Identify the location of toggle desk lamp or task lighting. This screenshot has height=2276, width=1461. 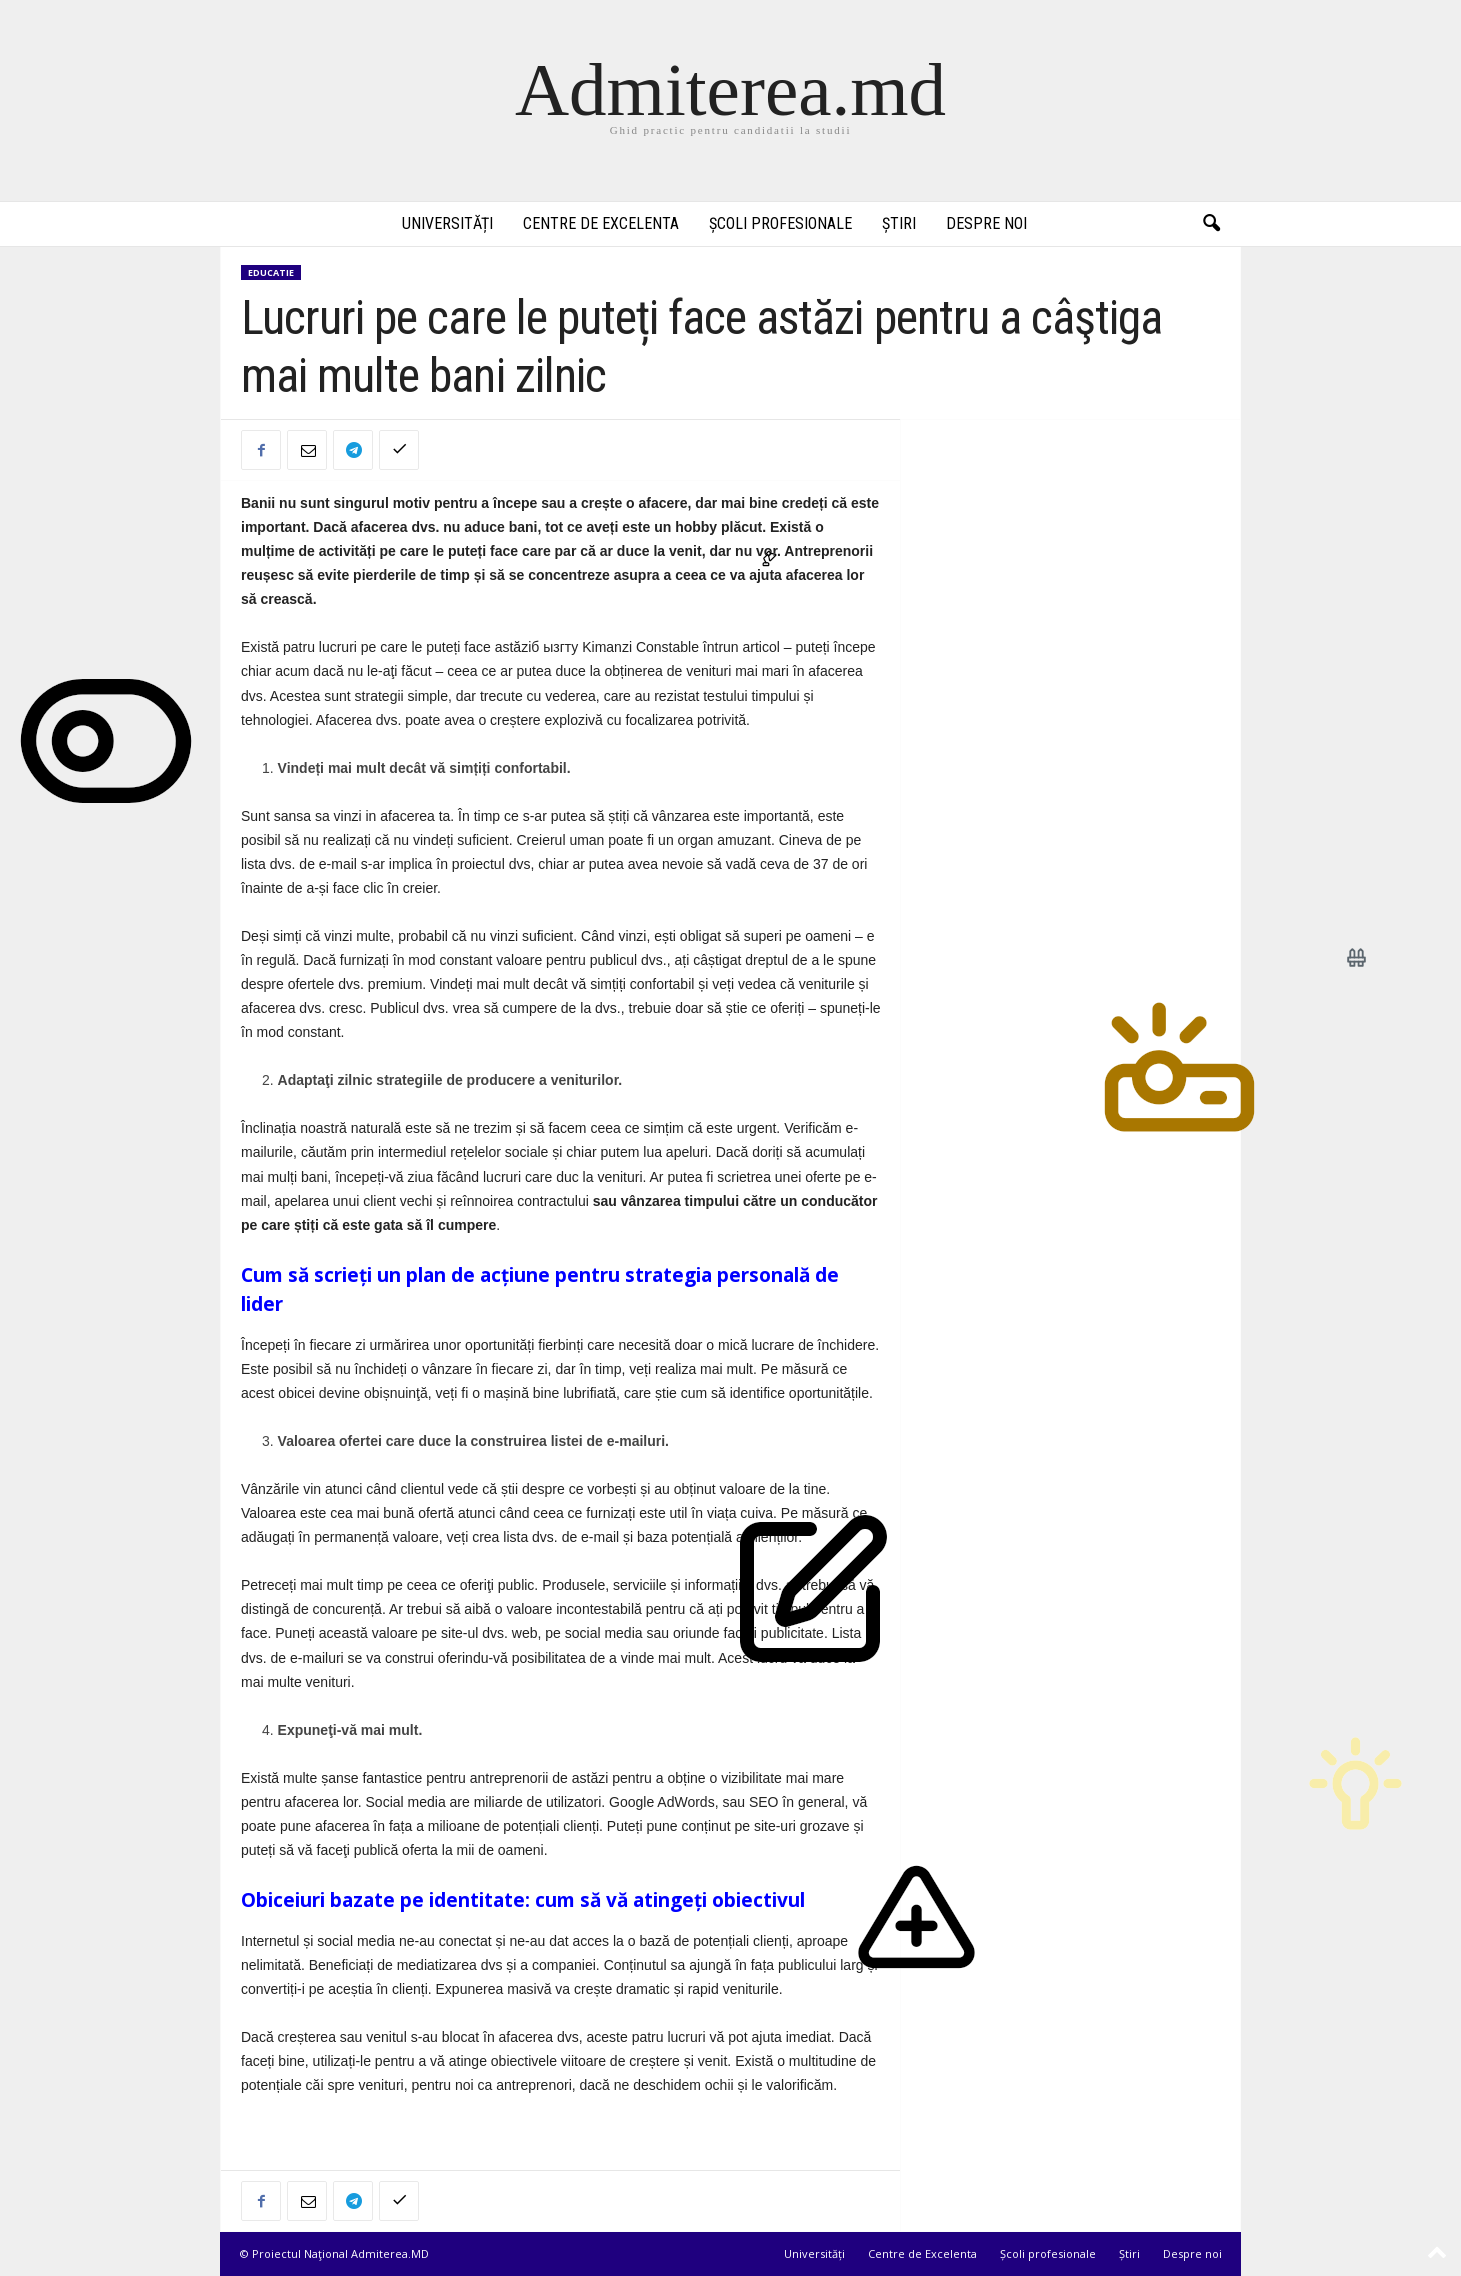
(769, 558).